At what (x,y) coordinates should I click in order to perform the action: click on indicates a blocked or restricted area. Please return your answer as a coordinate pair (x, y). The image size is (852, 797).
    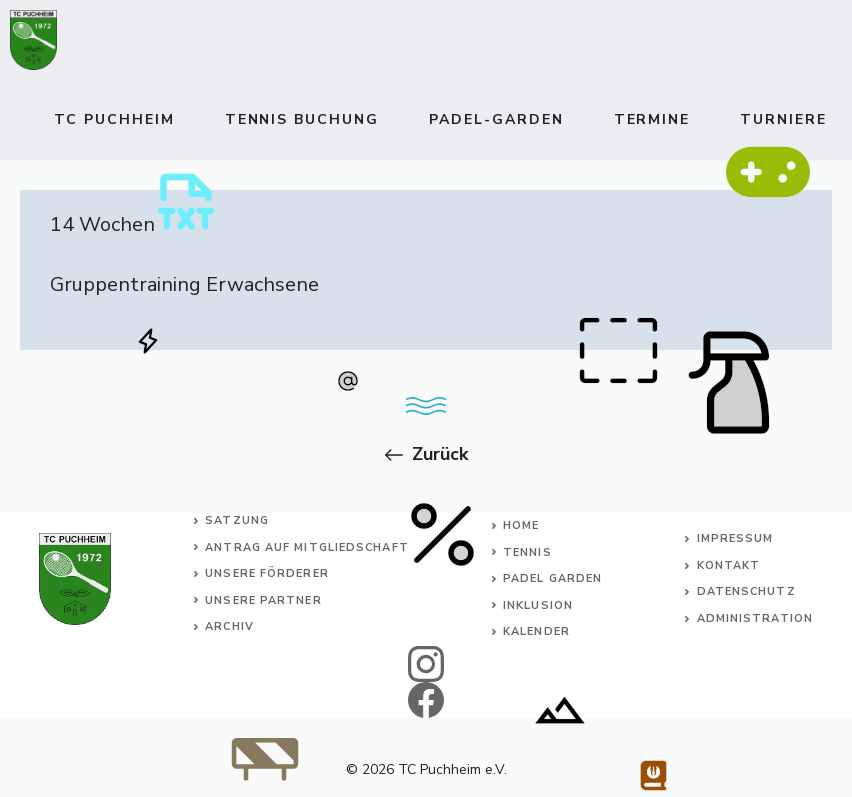
    Looking at the image, I should click on (265, 757).